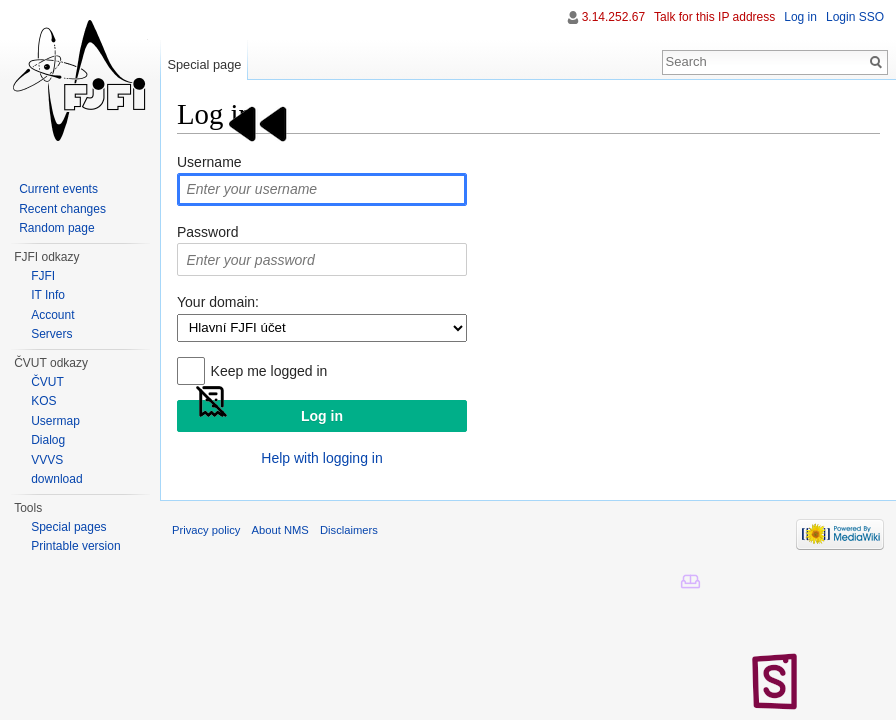 The height and width of the screenshot is (720, 896). I want to click on open Storybook documentation, so click(774, 681).